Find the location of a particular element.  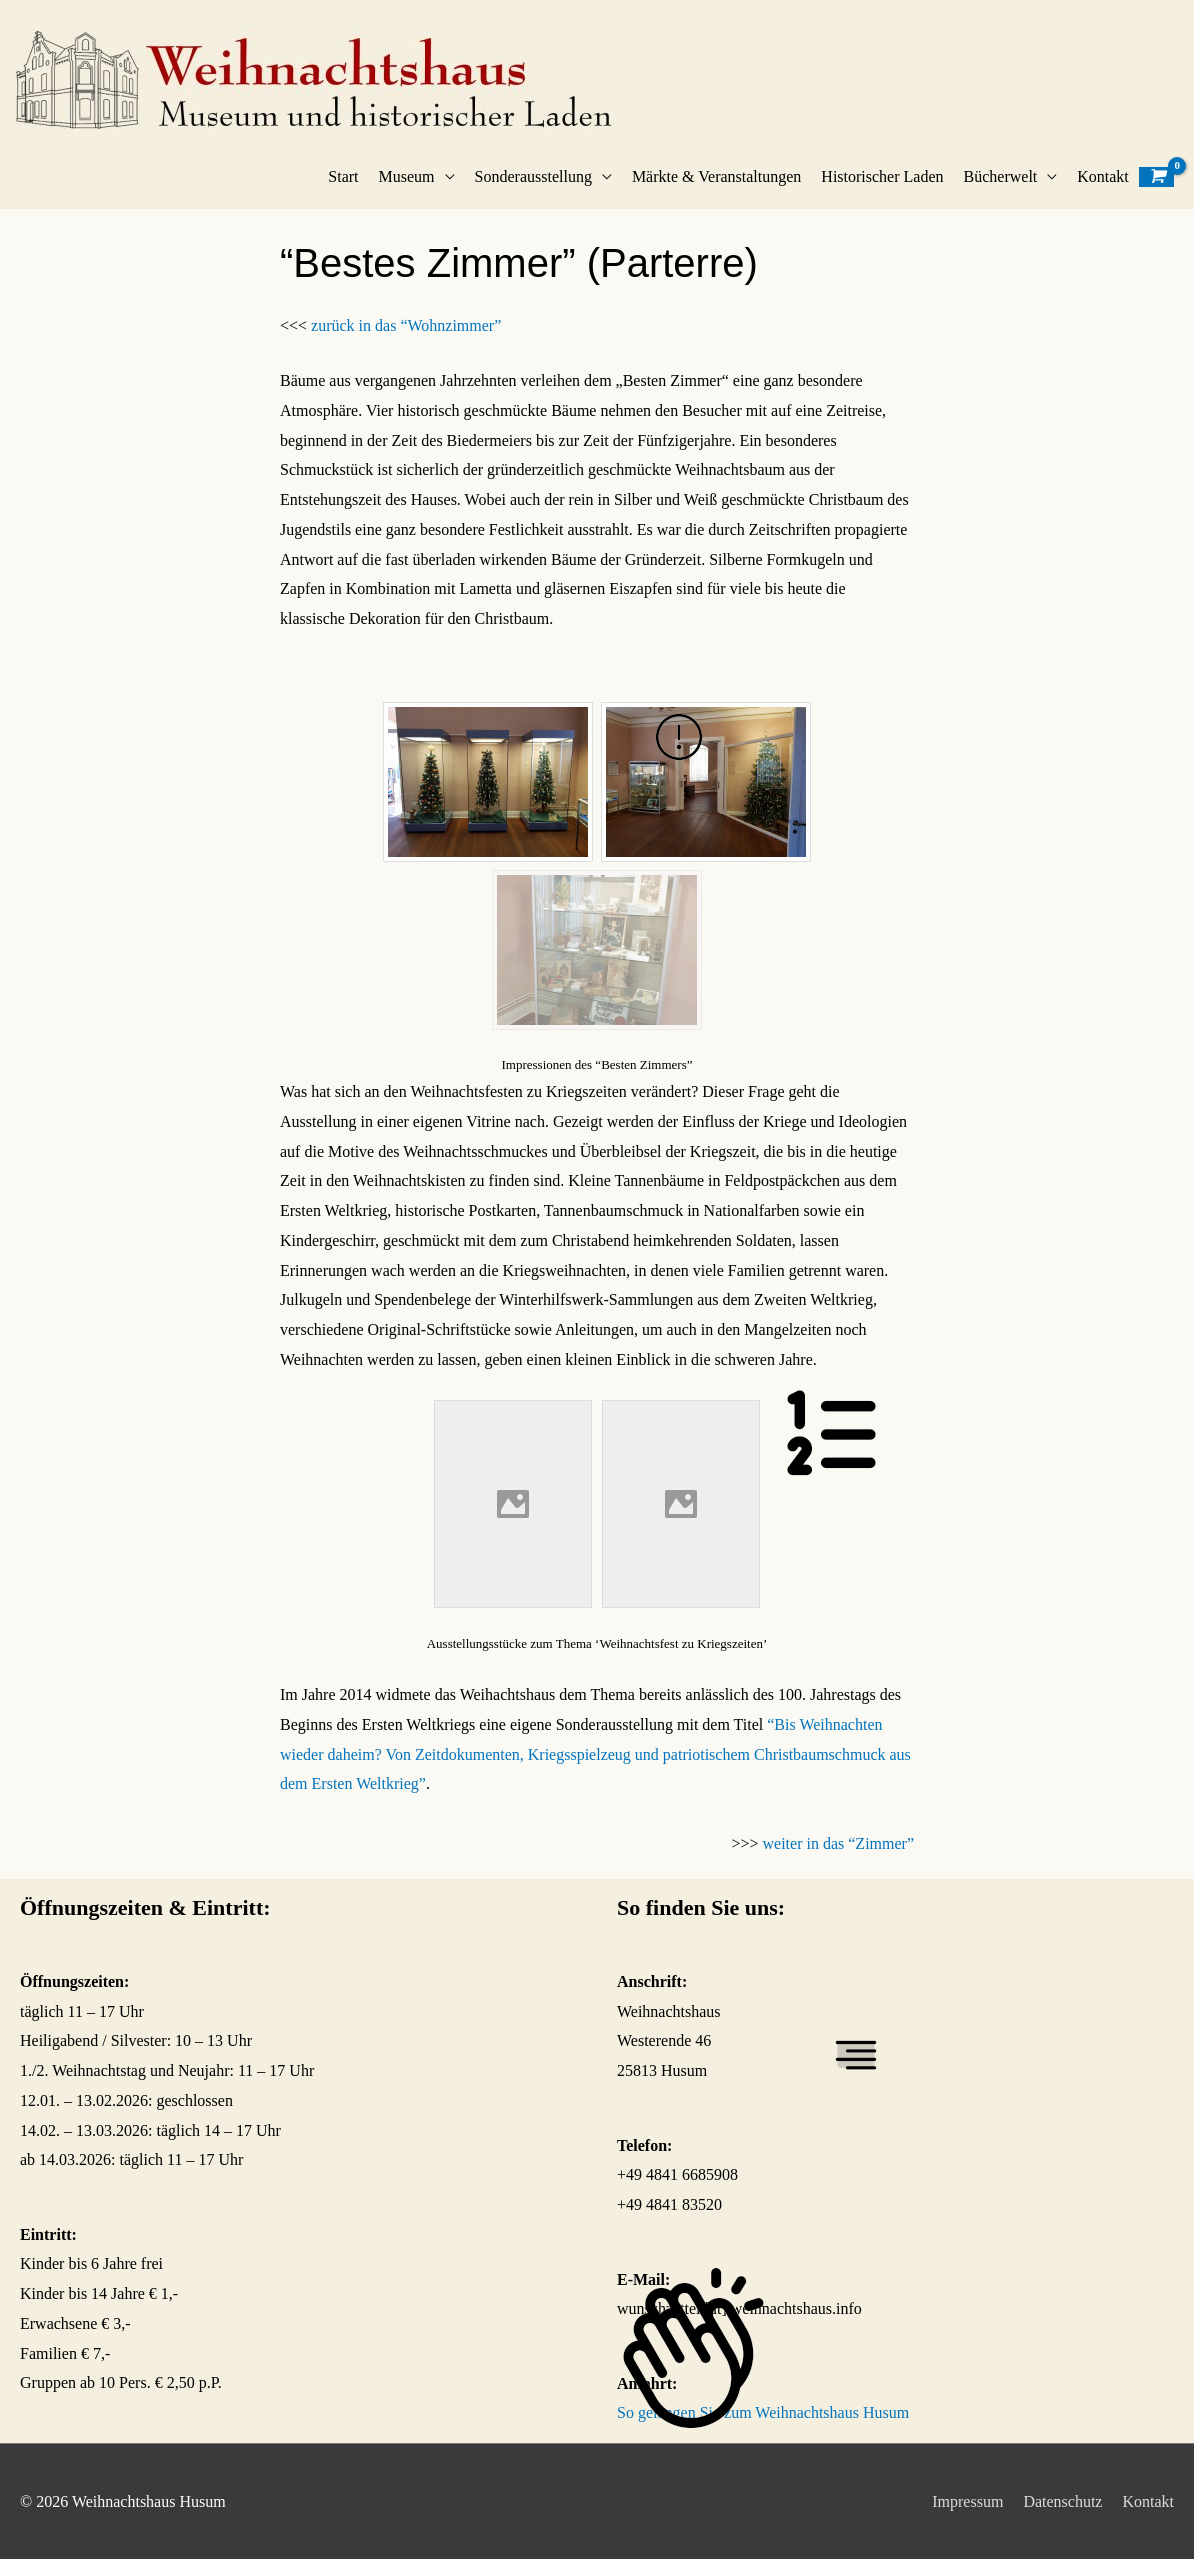

align text to the right is located at coordinates (856, 2056).